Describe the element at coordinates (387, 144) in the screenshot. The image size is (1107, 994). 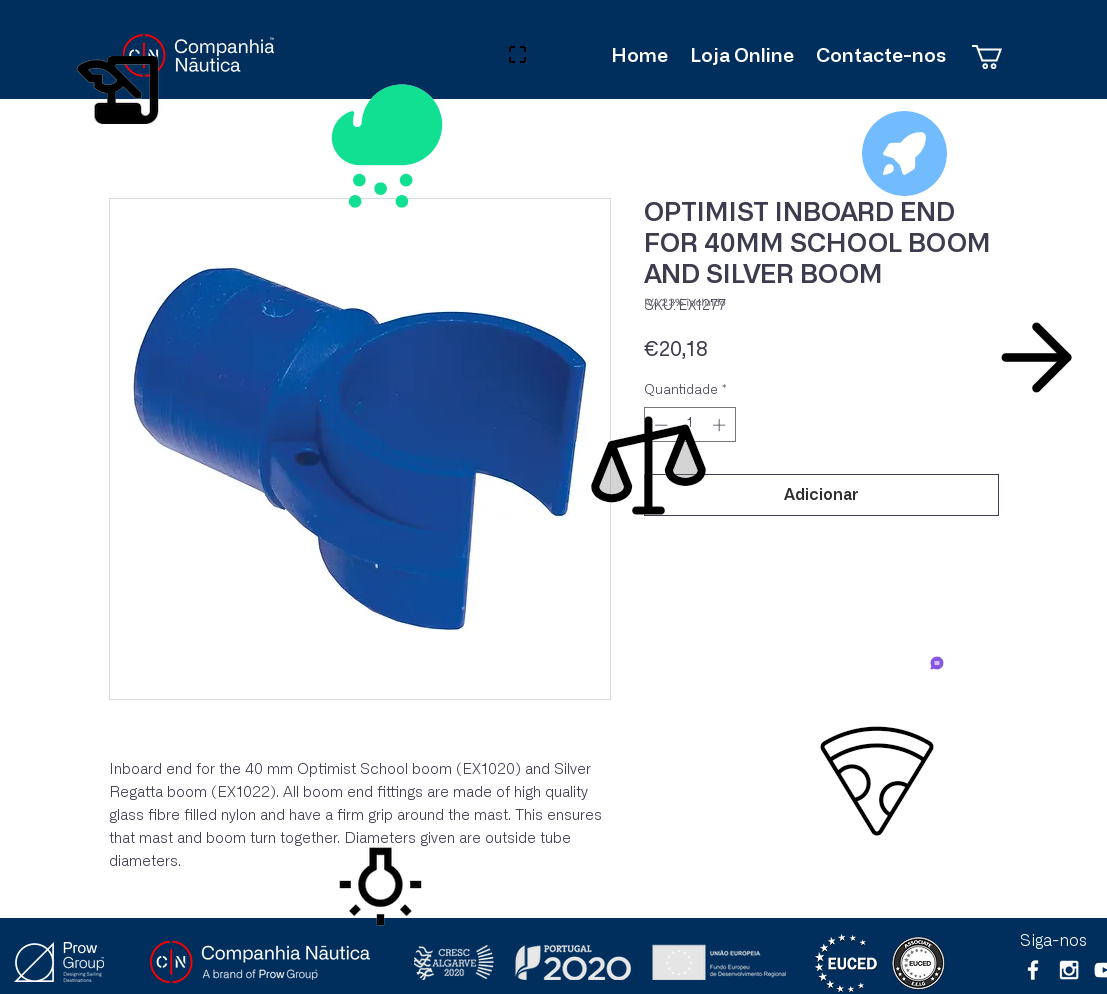
I see `indicates snowy weather conditions` at that location.